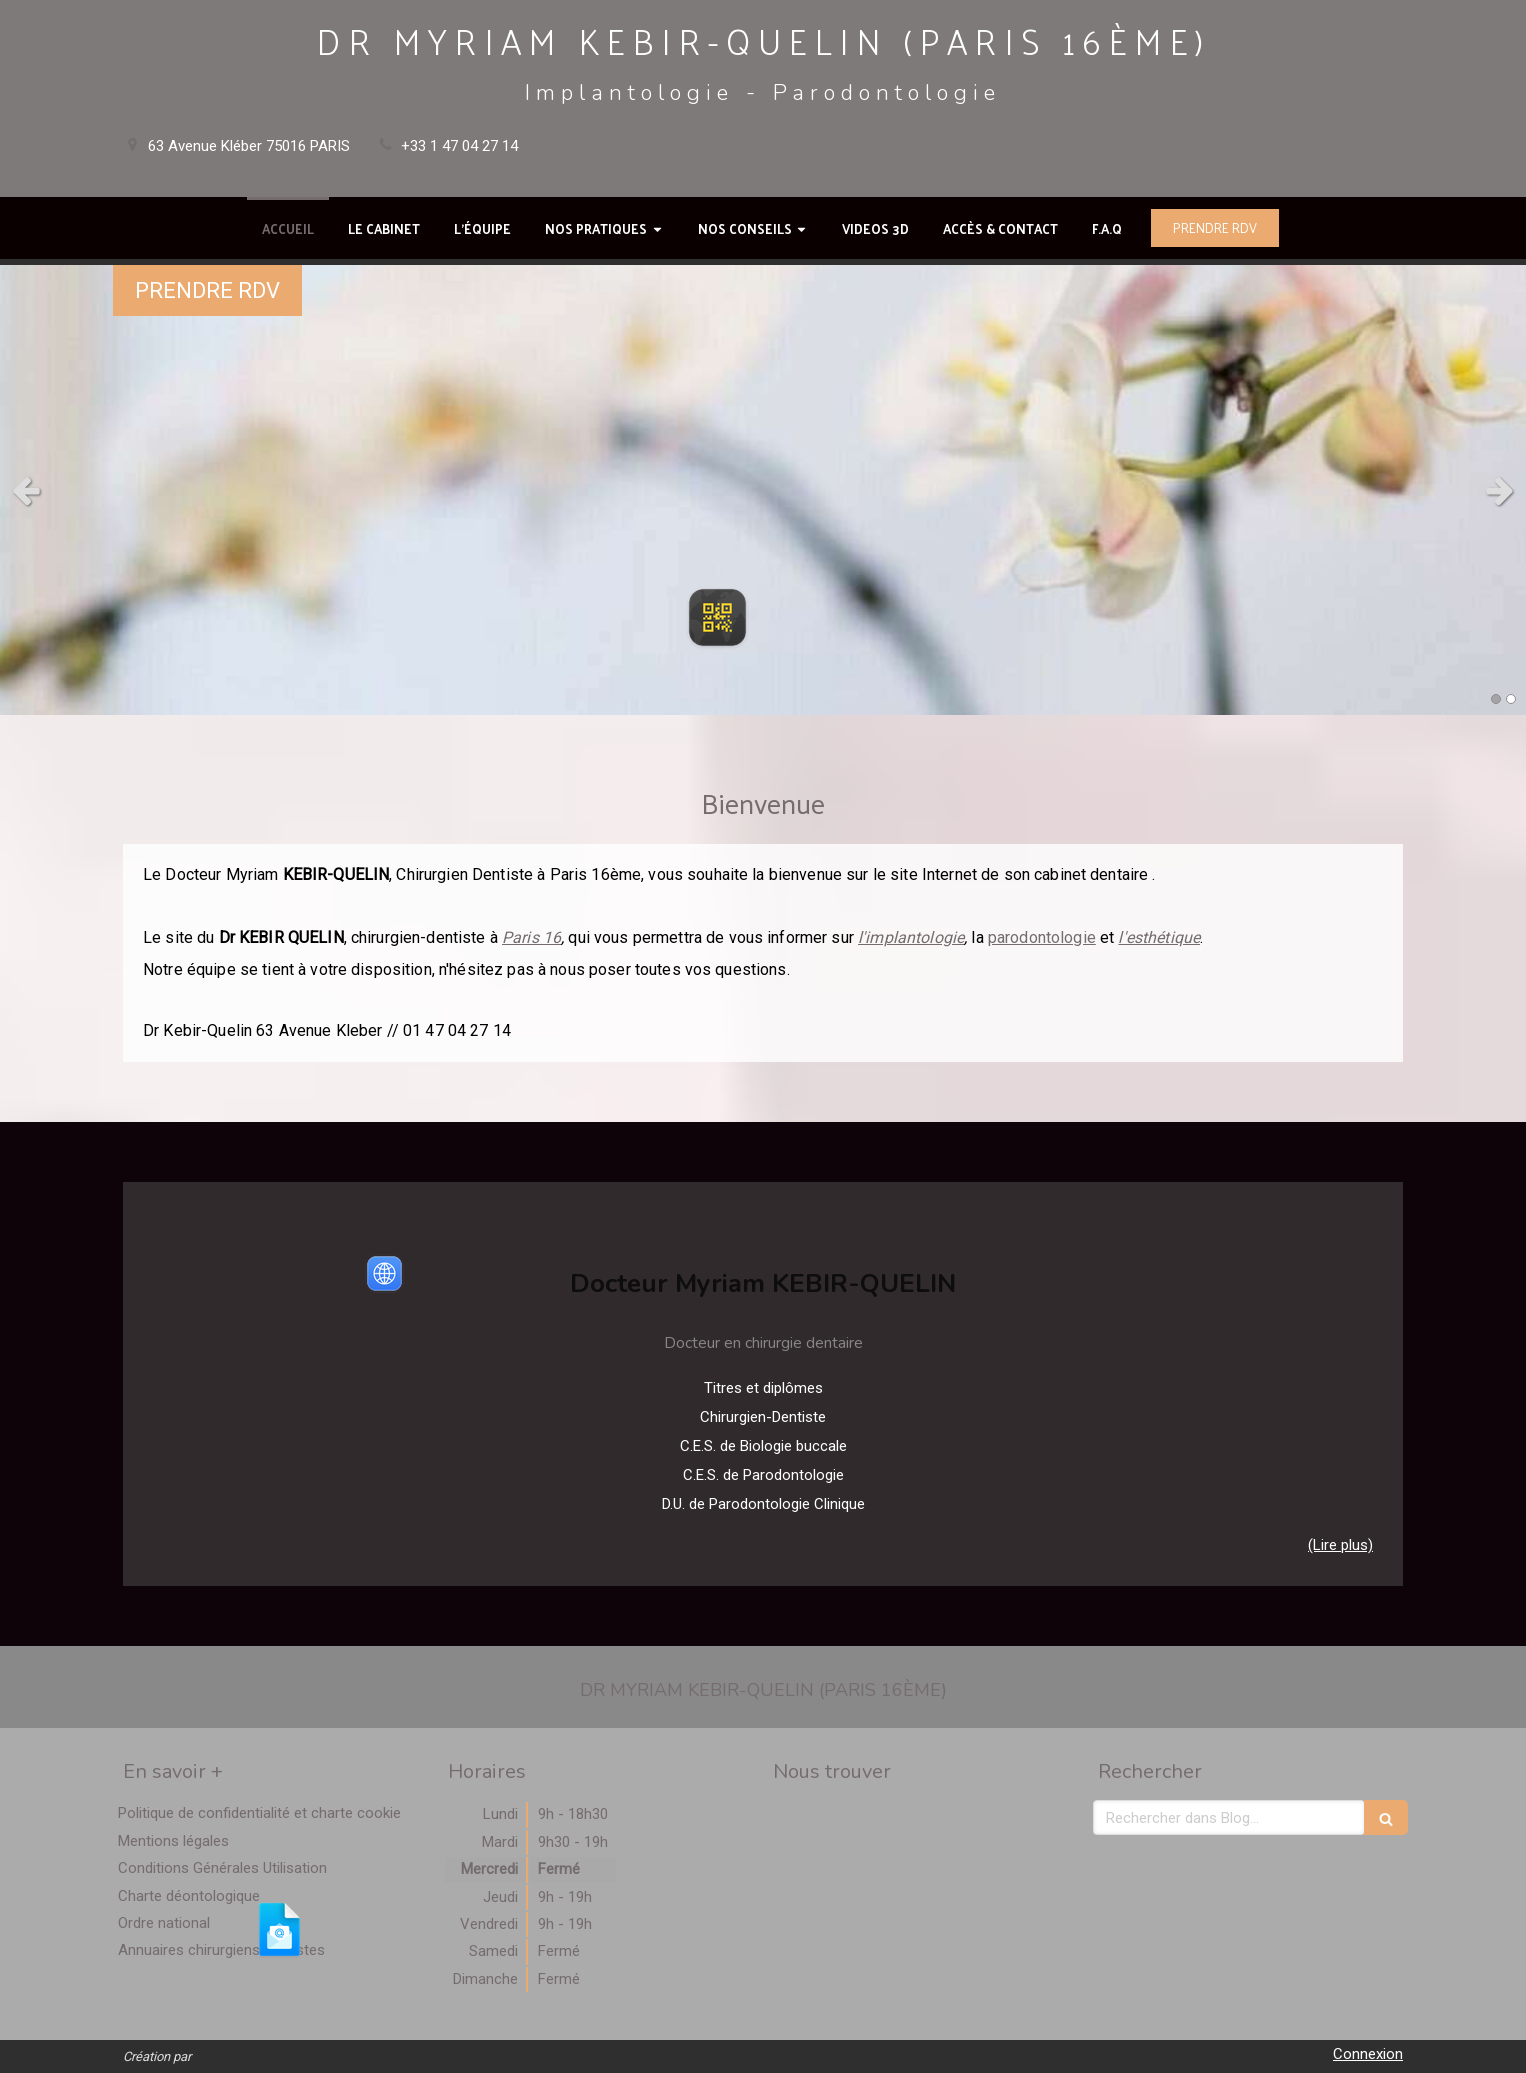  What do you see at coordinates (384, 1273) in the screenshot?
I see `access language learning applications` at bounding box center [384, 1273].